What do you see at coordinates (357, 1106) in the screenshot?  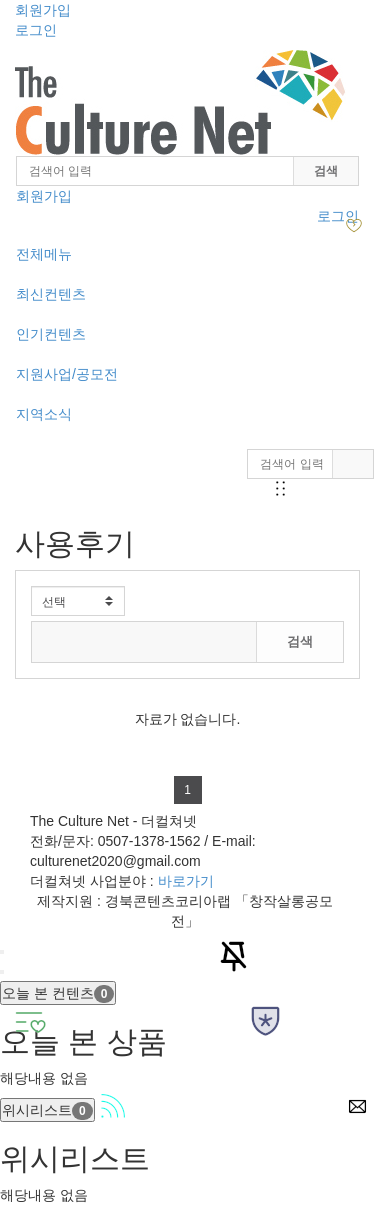 I see `open your email inbox` at bounding box center [357, 1106].